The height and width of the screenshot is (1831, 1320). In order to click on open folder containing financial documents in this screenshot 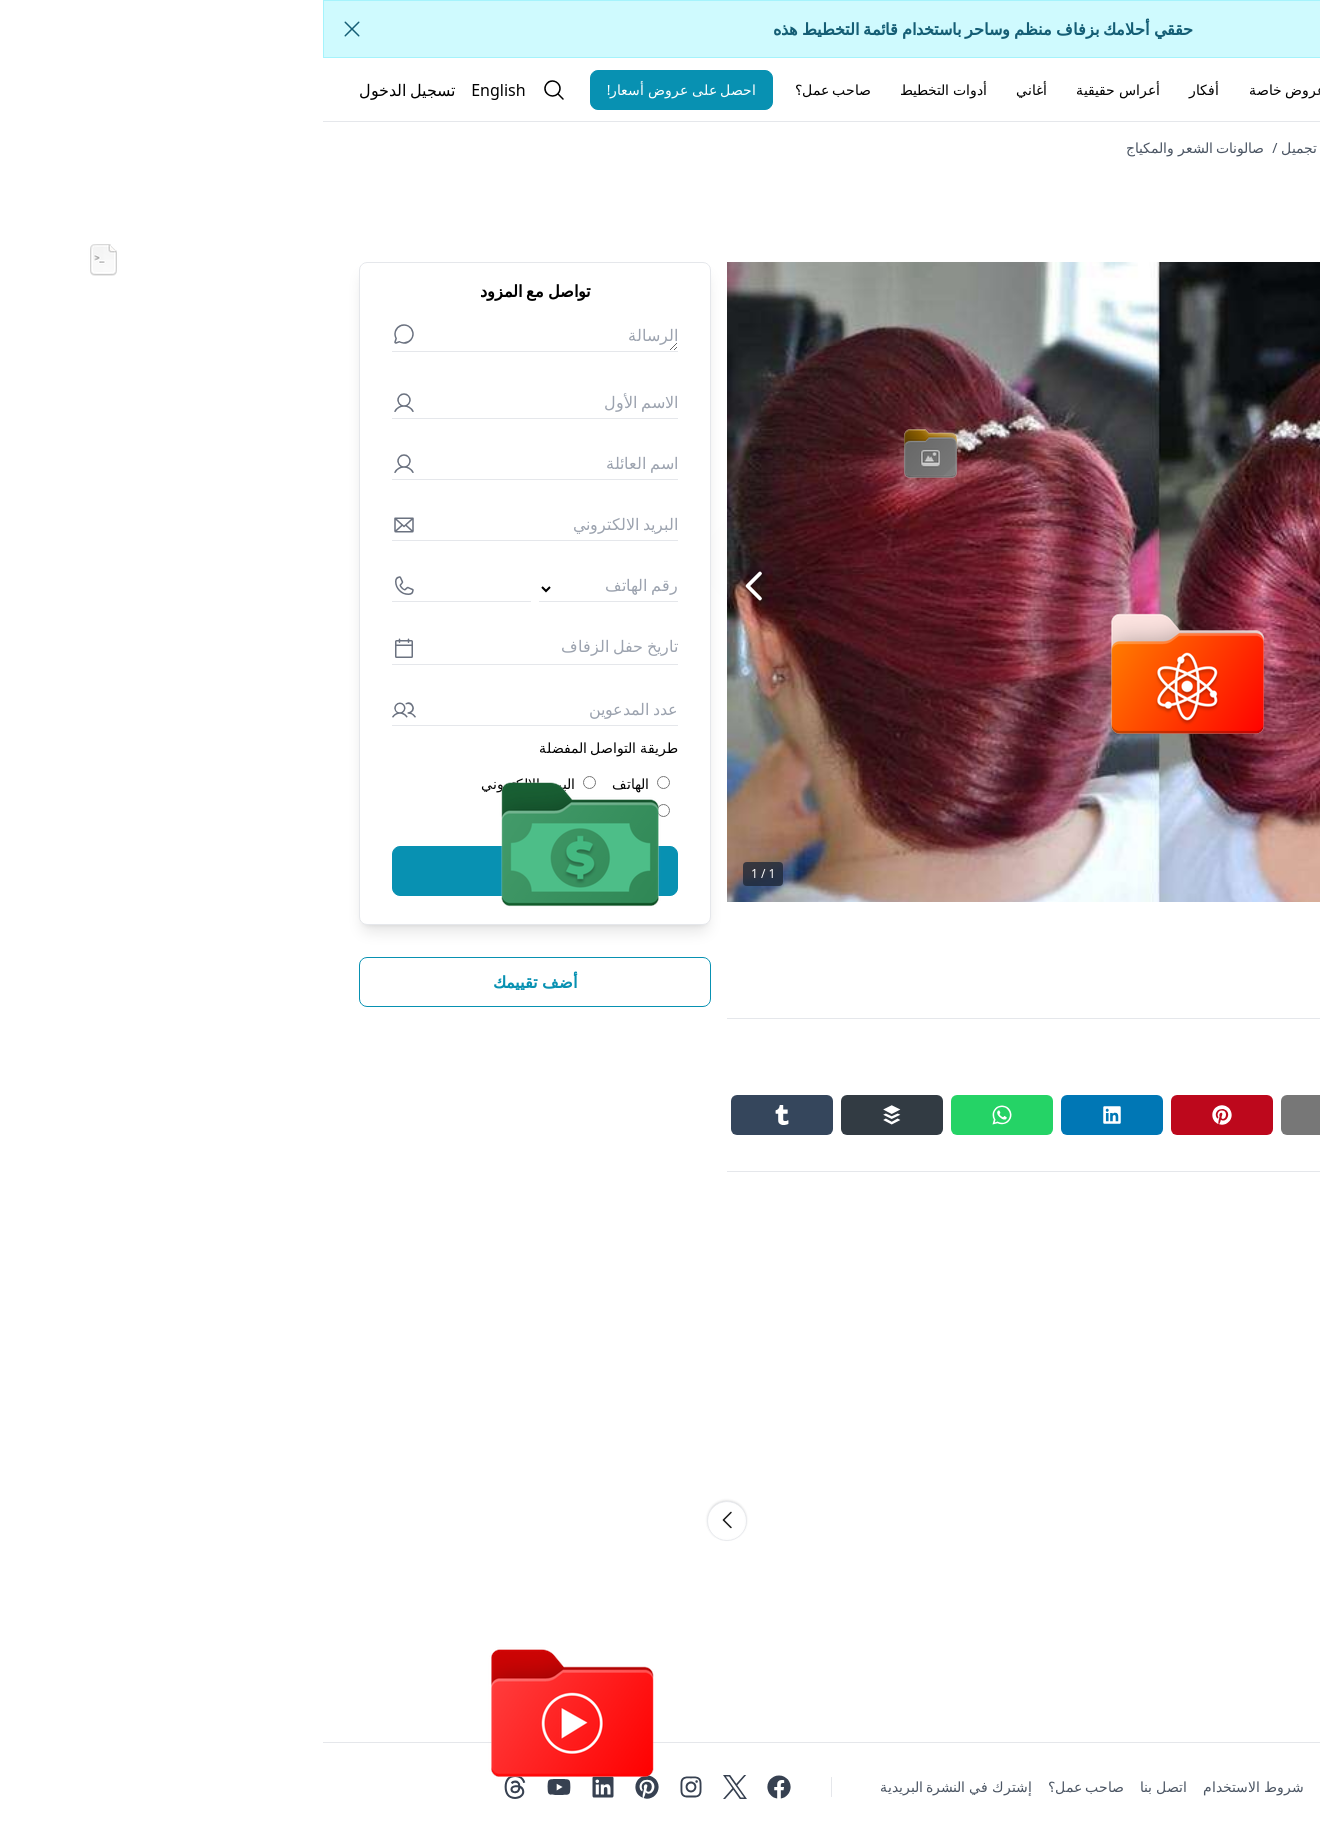, I will do `click(579, 848)`.